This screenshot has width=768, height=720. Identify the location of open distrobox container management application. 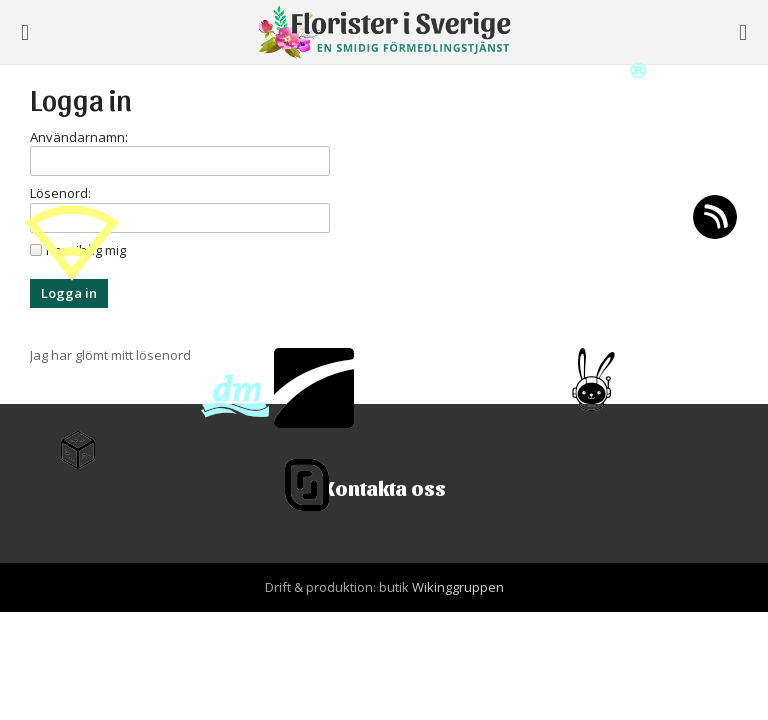
(78, 450).